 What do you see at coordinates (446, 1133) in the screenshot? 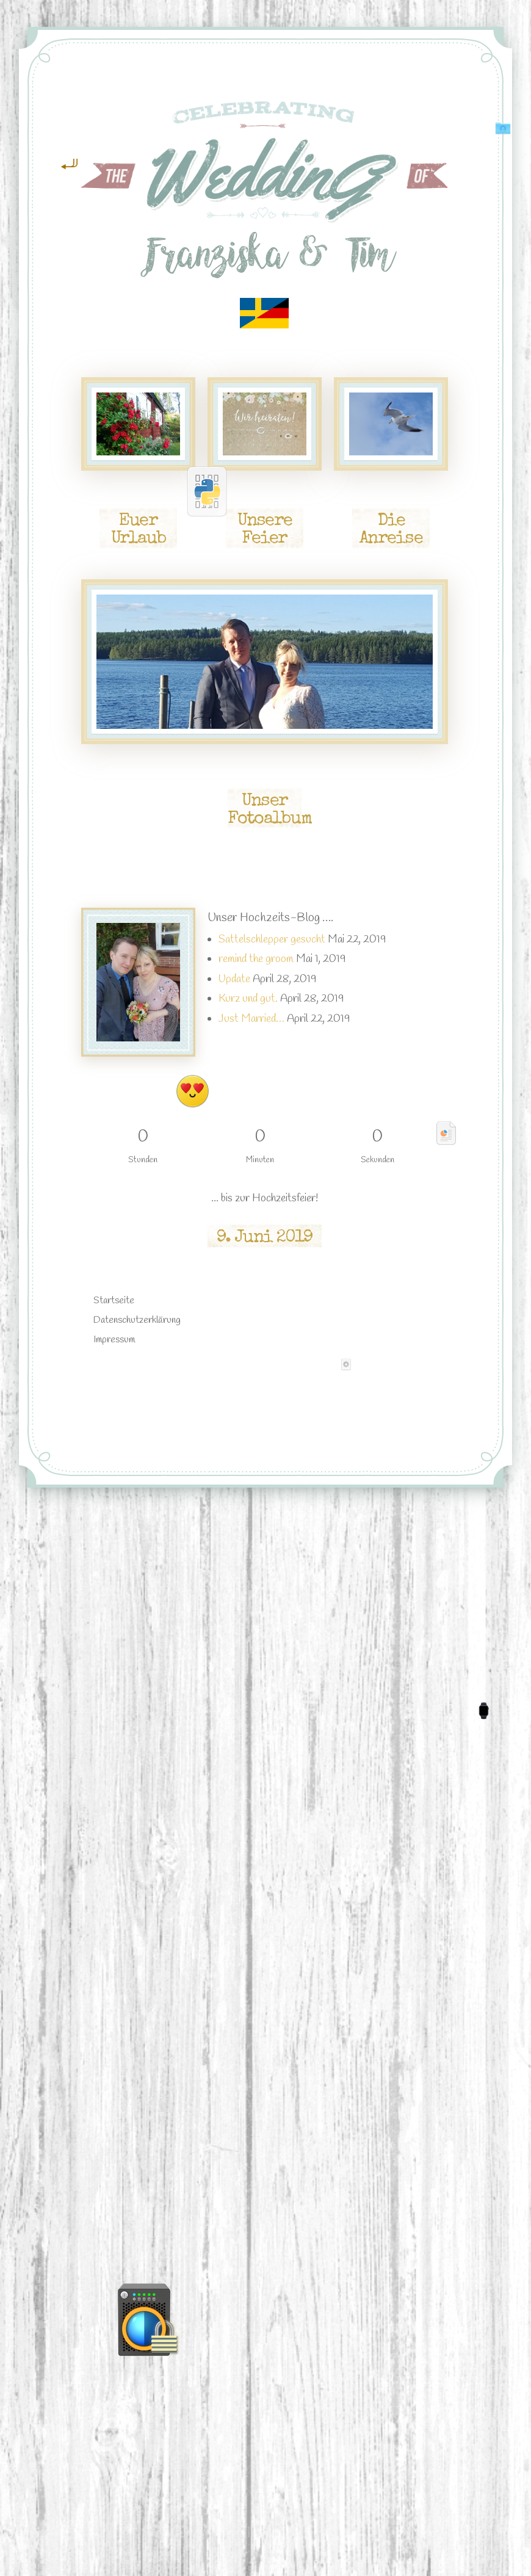
I see `open a presentation file` at bounding box center [446, 1133].